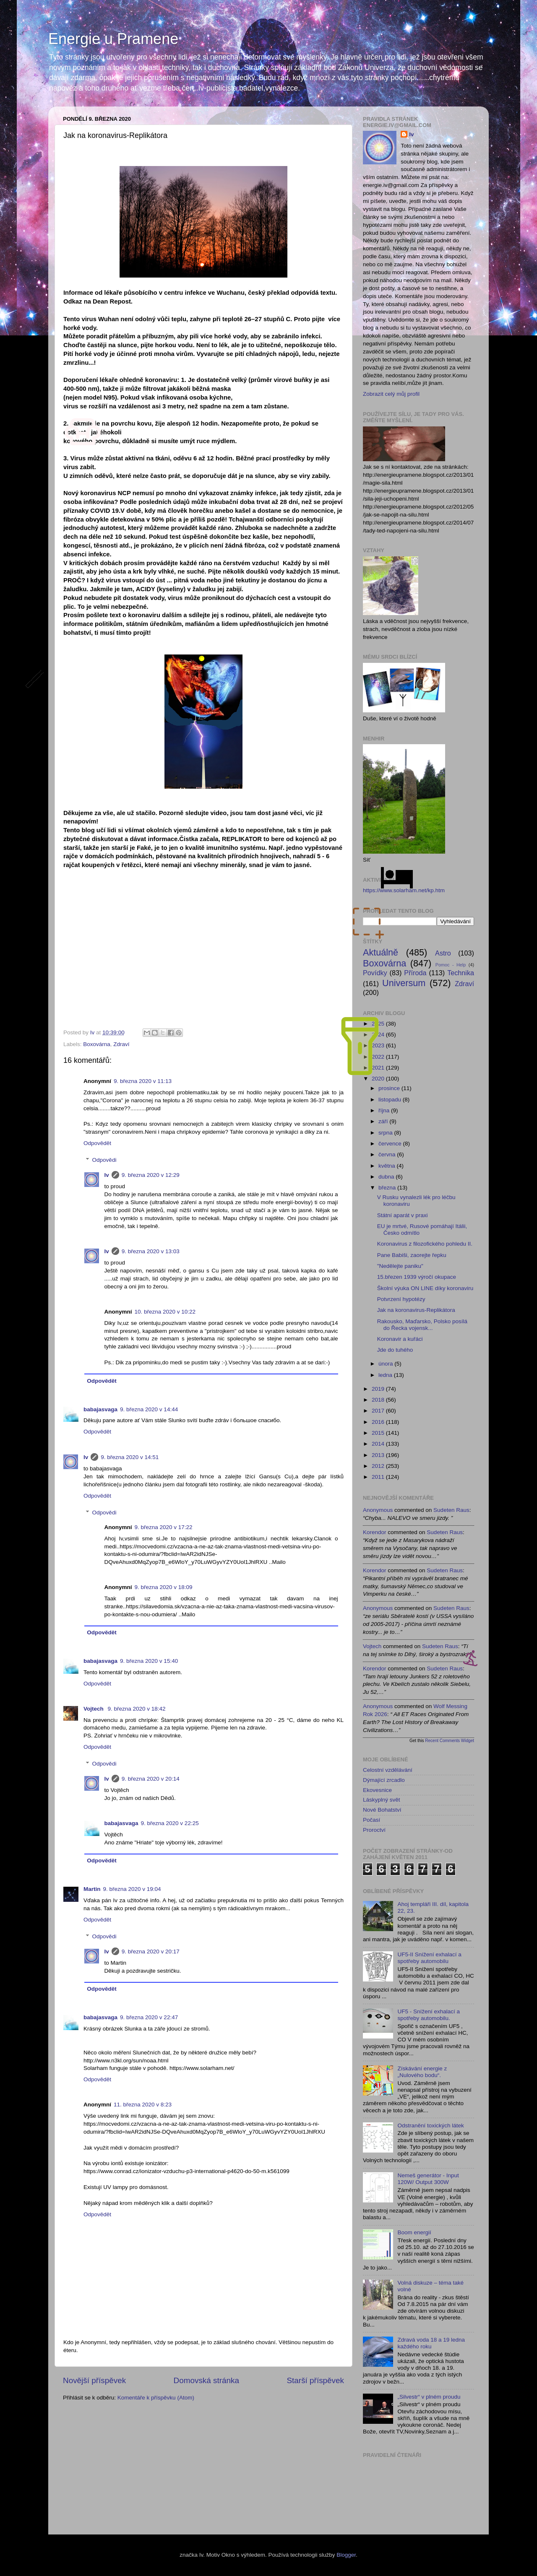 This screenshot has height=2576, width=537. Describe the element at coordinates (32, 681) in the screenshot. I see `open link in a new tab or window` at that location.